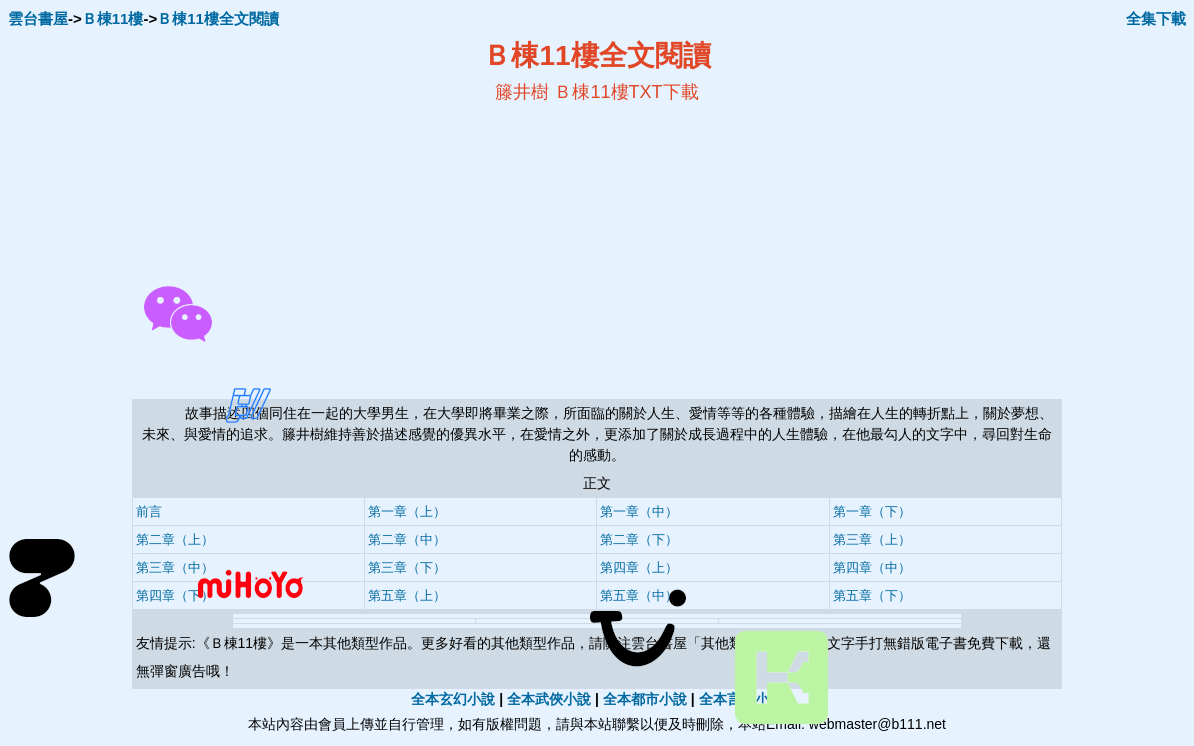  I want to click on eclipse jetty web server logo, so click(248, 405).